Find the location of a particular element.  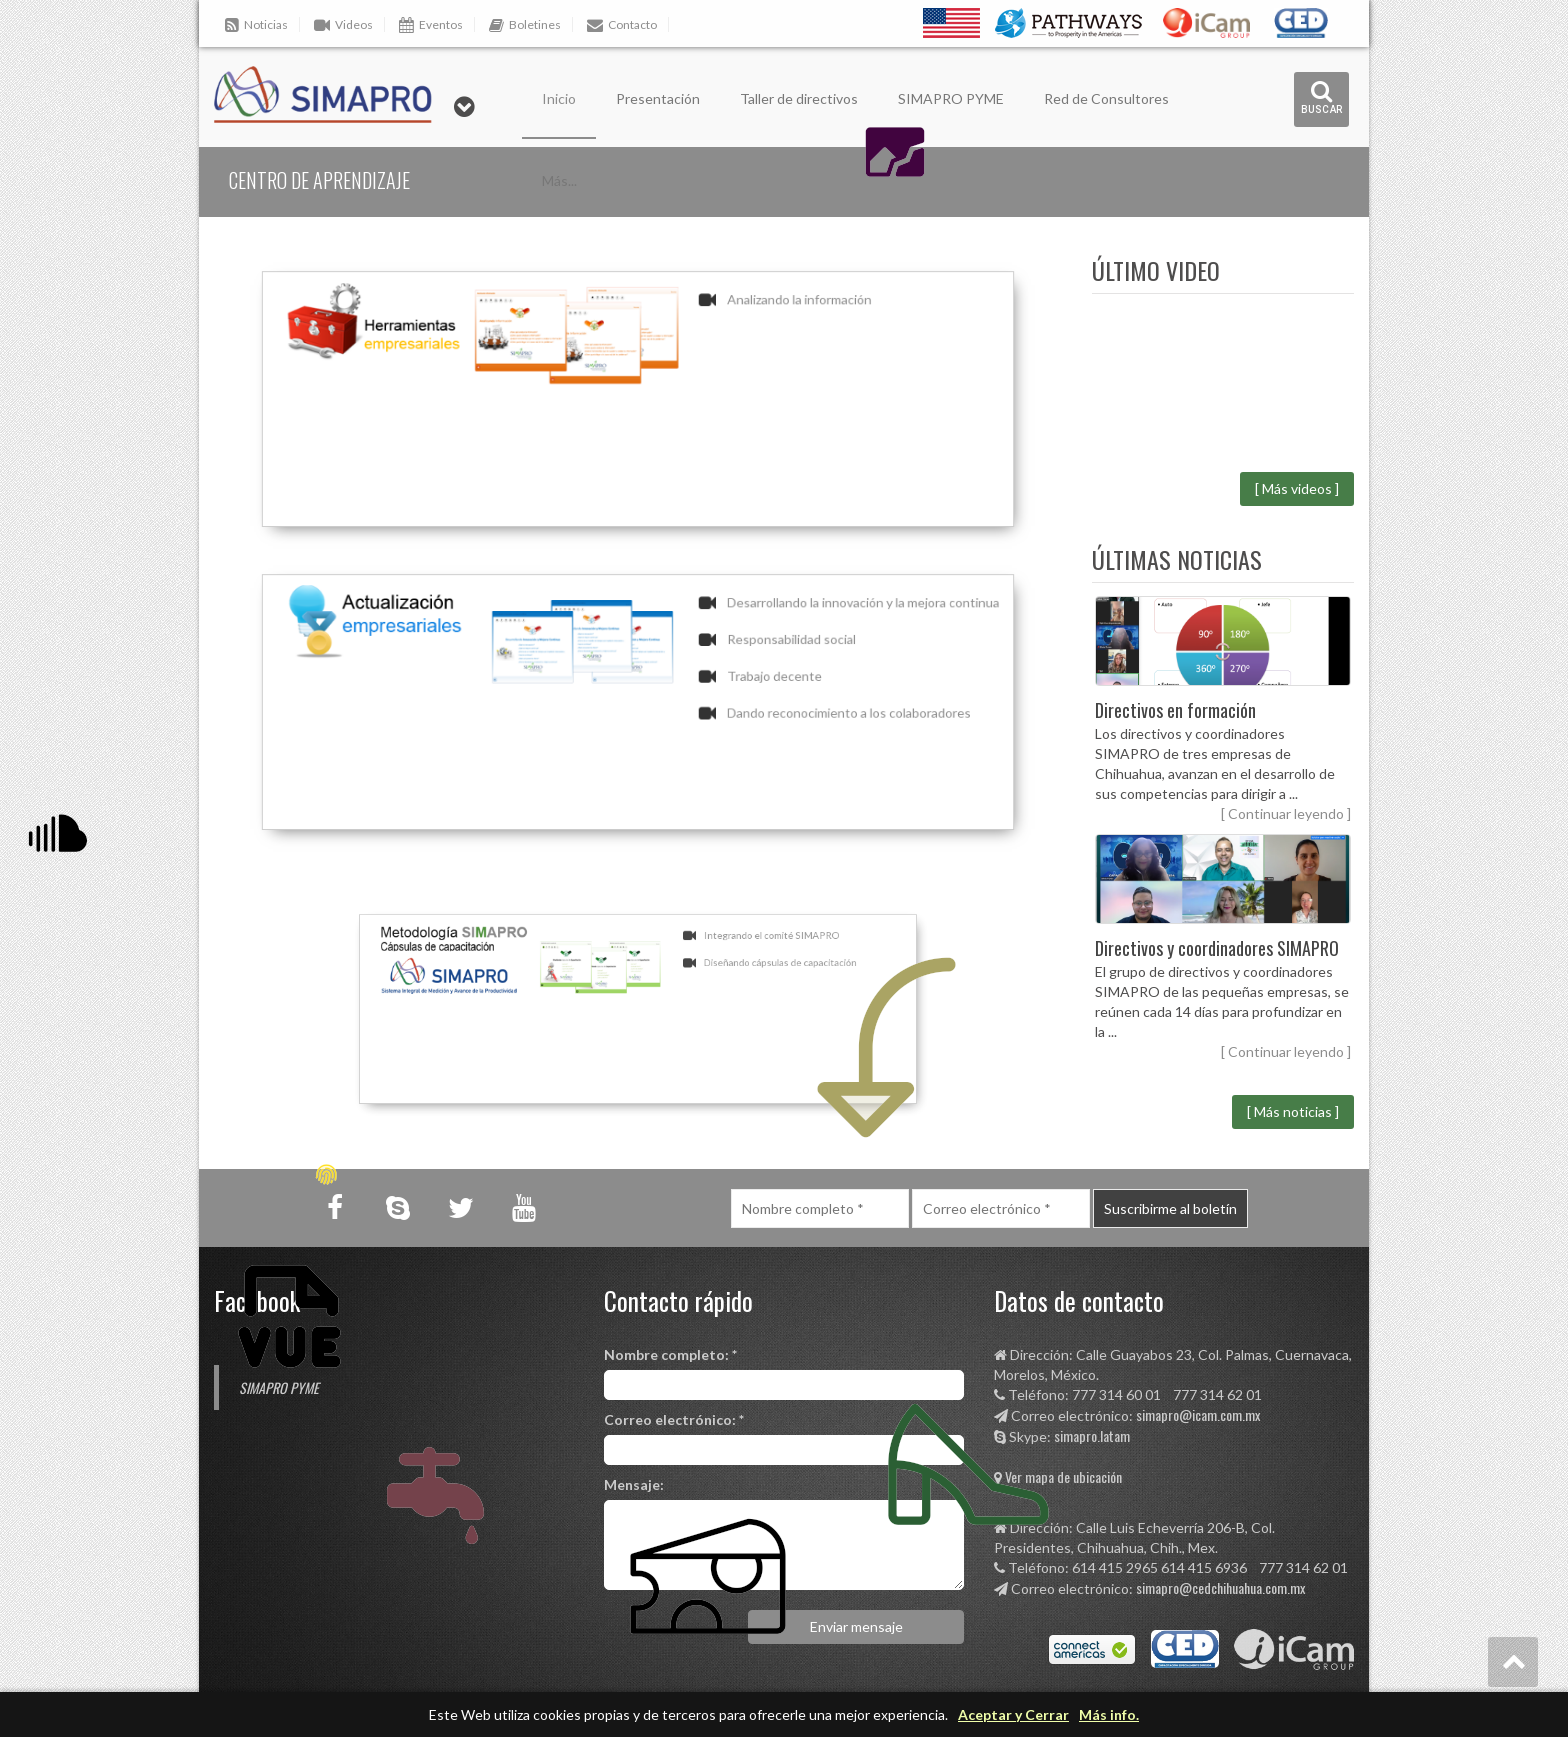

go back and down in navigation is located at coordinates (886, 1047).